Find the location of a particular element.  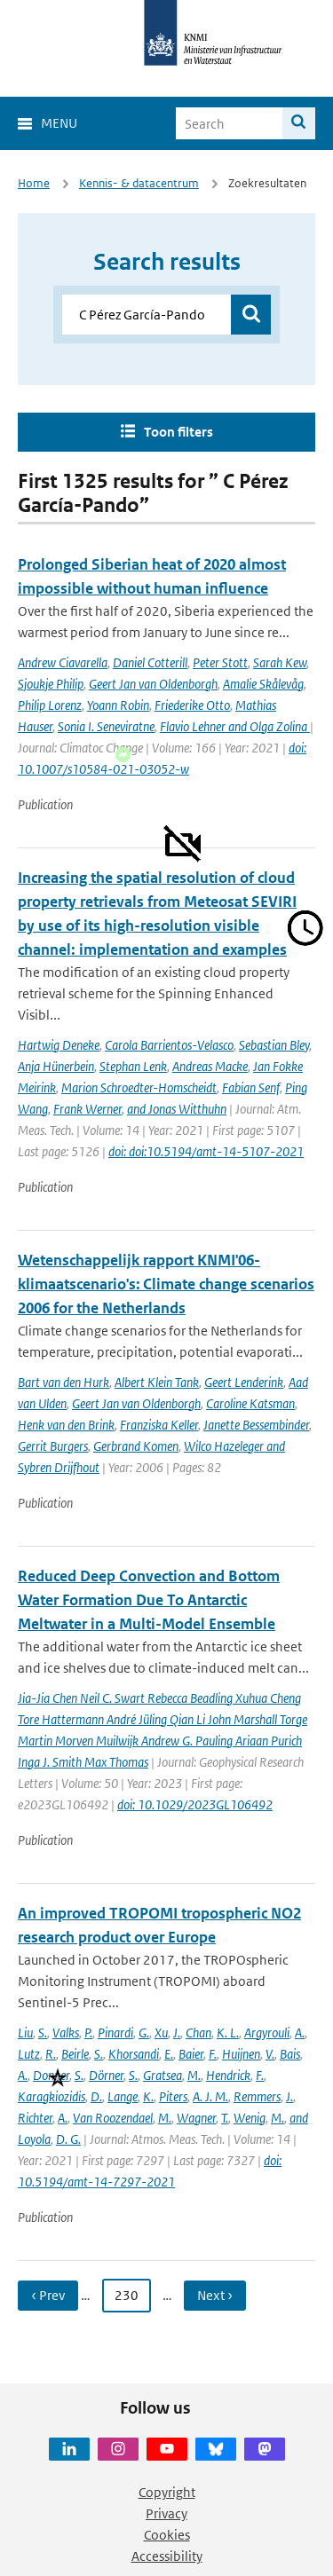

rate or review an item is located at coordinates (58, 2077).